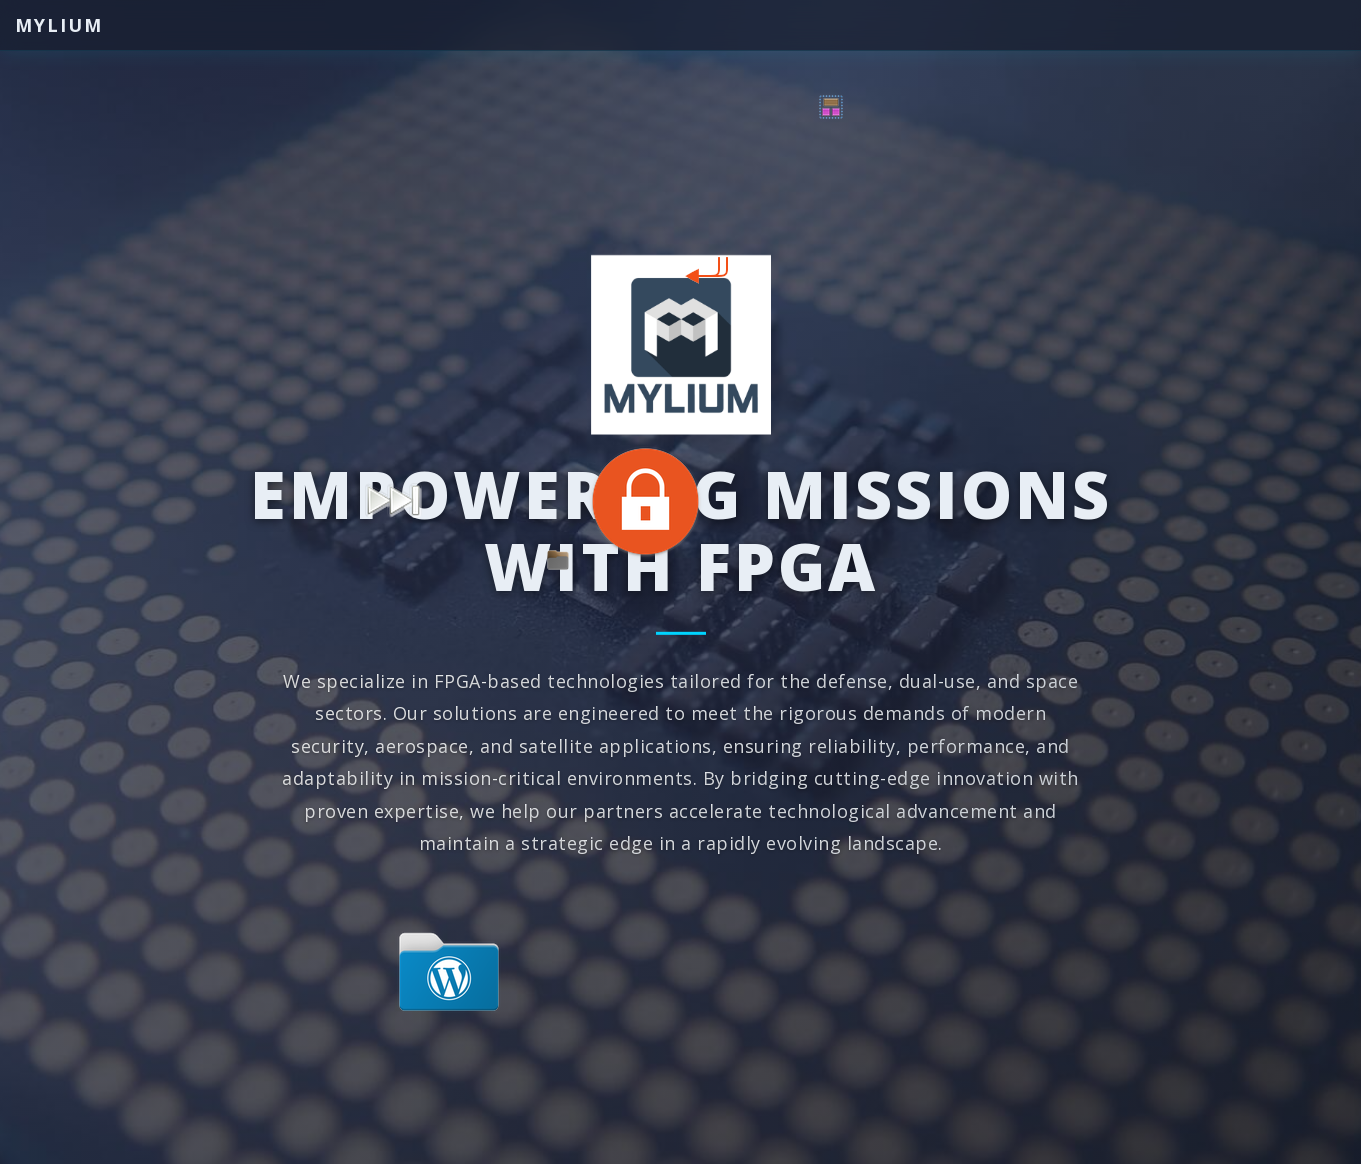  I want to click on select all items in the current view, so click(831, 107).